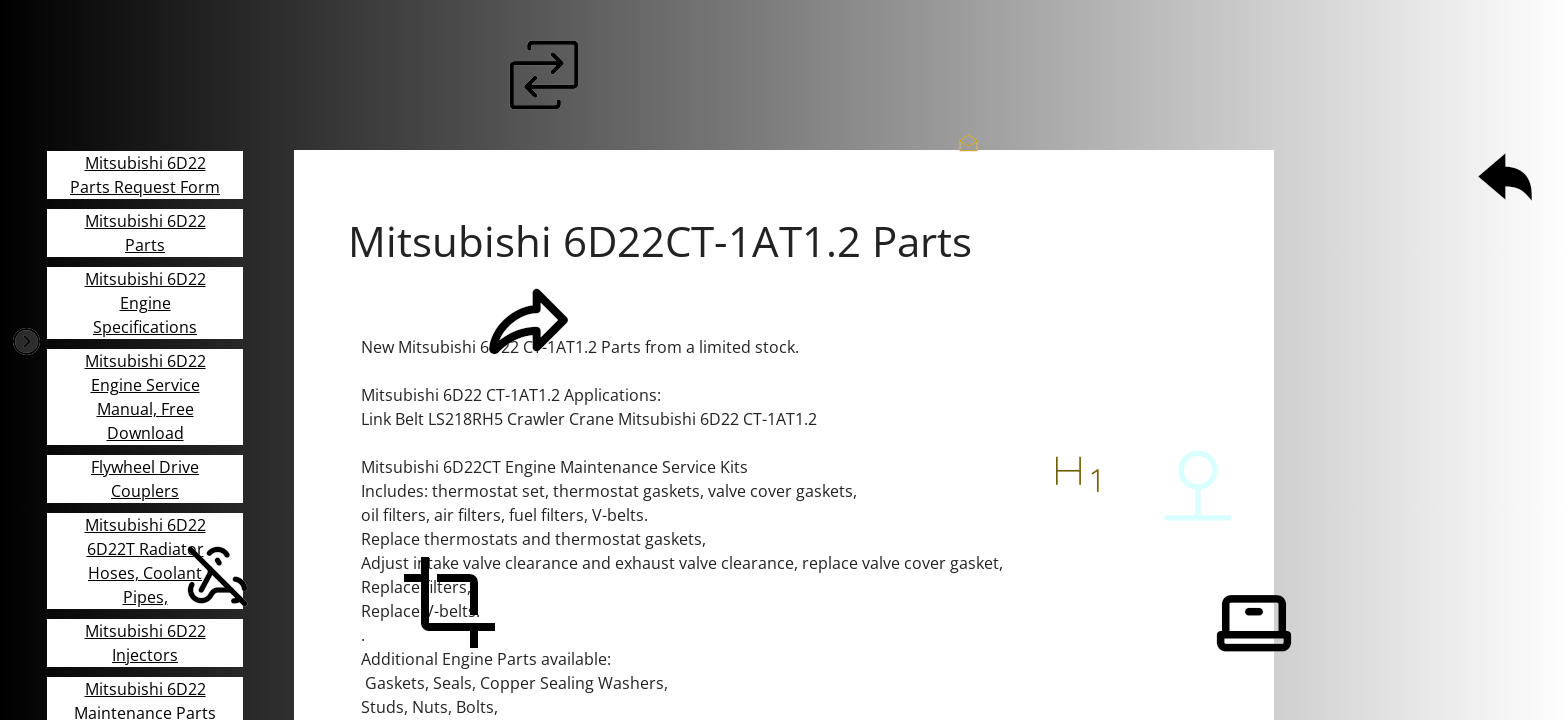  What do you see at coordinates (217, 576) in the screenshot?
I see `webhook integration disabled` at bounding box center [217, 576].